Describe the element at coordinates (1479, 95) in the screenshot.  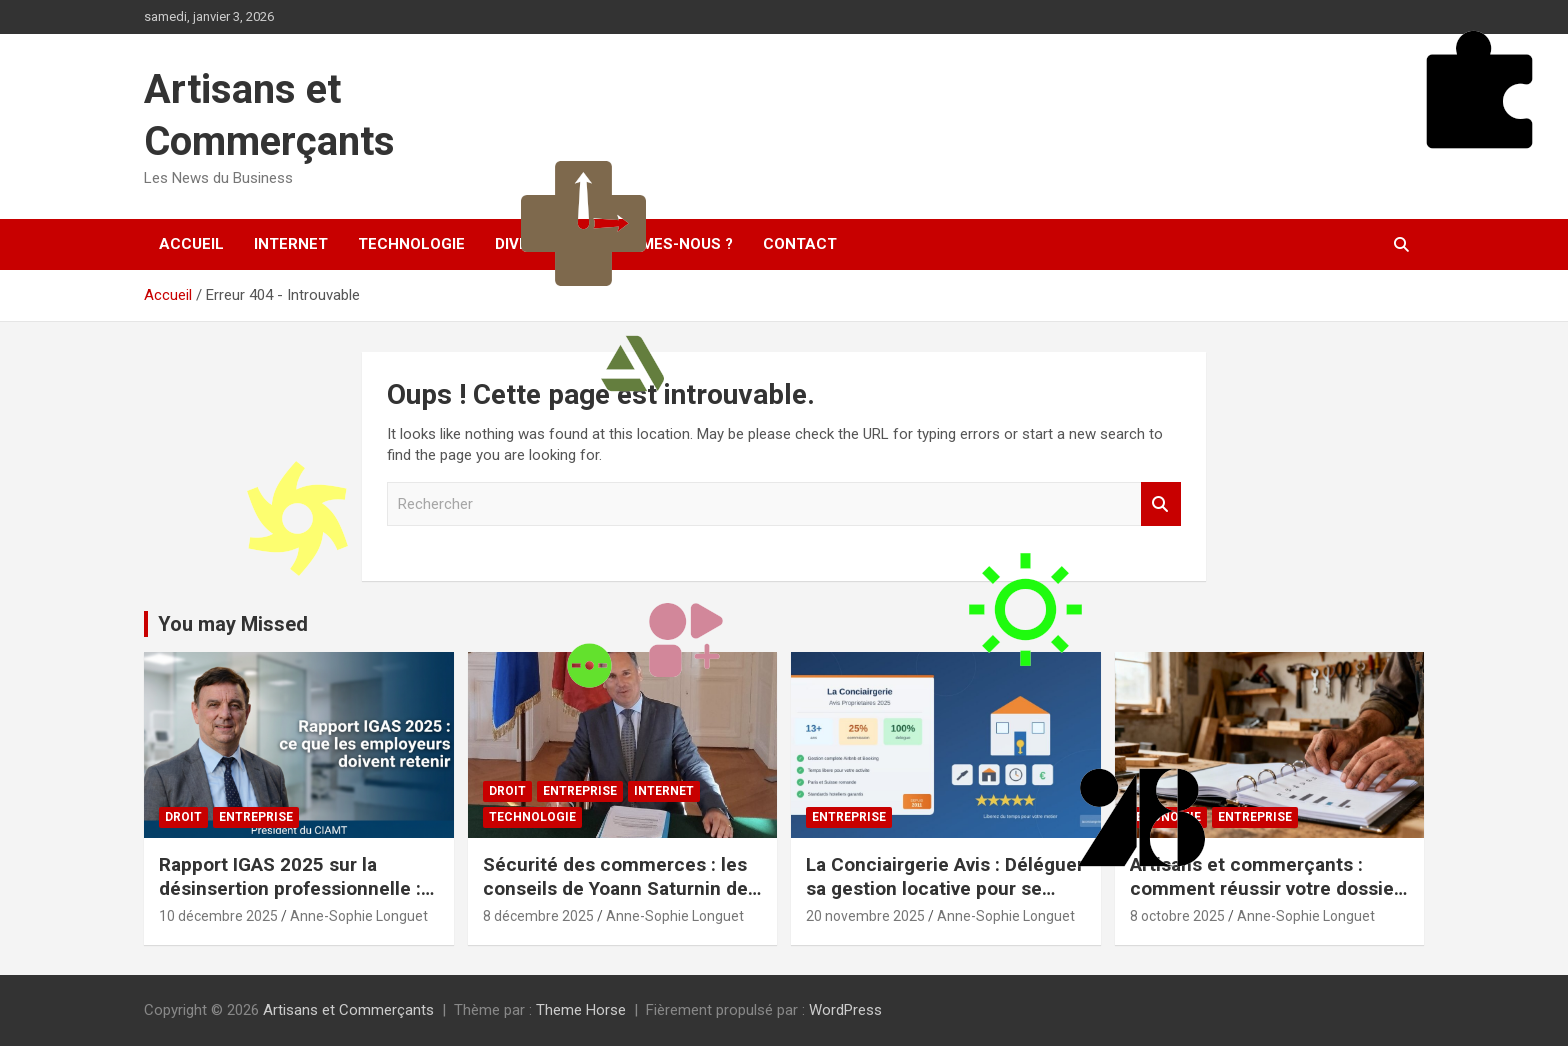
I see `access plugins or extensions` at that location.